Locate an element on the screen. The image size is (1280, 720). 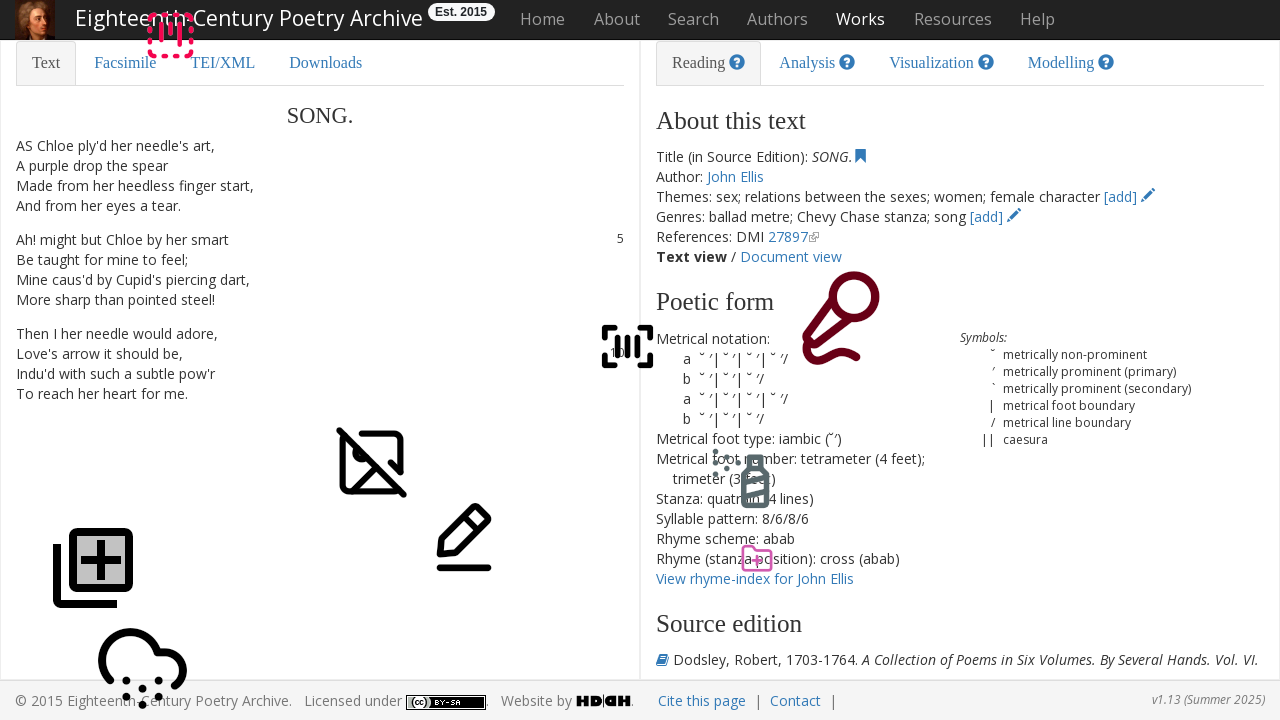
access voice recording or microphone input is located at coordinates (837, 318).